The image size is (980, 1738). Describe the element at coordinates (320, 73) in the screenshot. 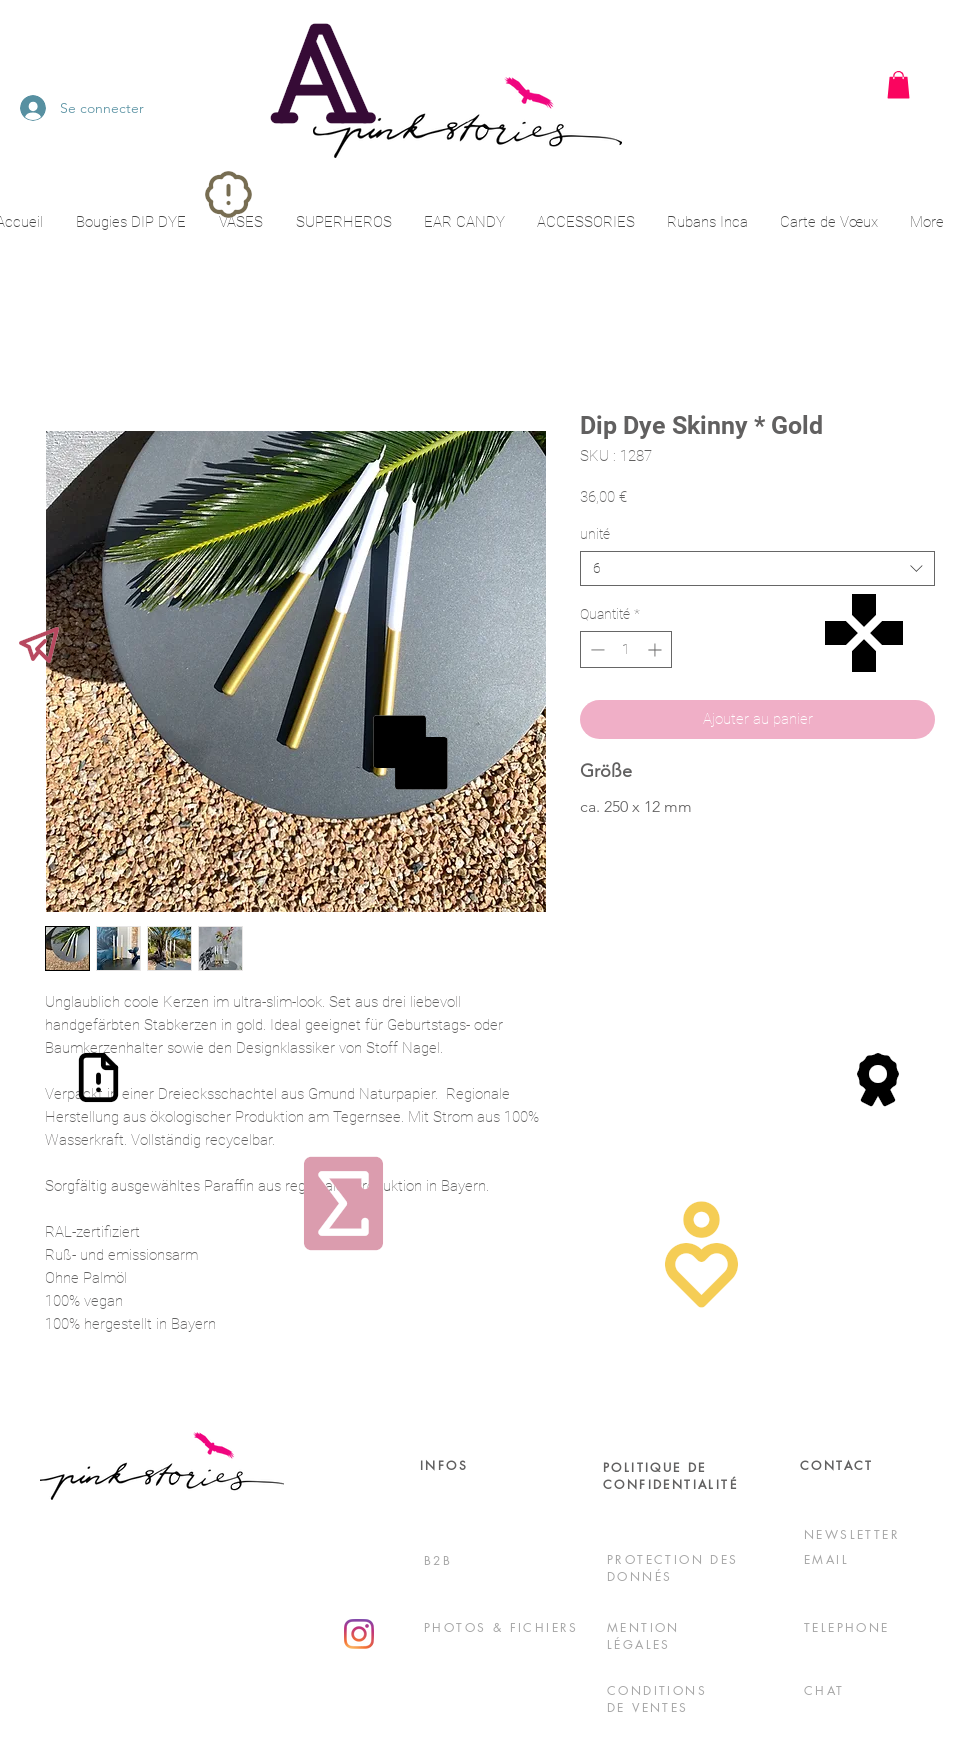

I see `access typography and font settings` at that location.